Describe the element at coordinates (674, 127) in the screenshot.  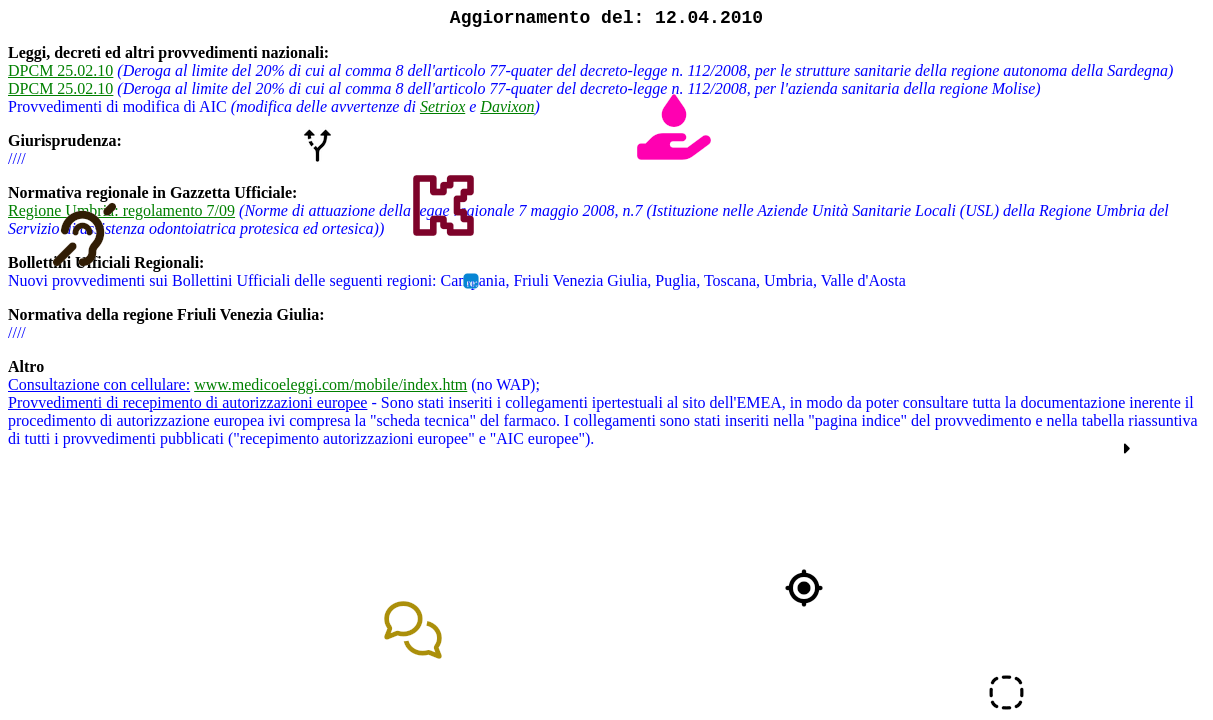
I see `access water conservation or donation features` at that location.